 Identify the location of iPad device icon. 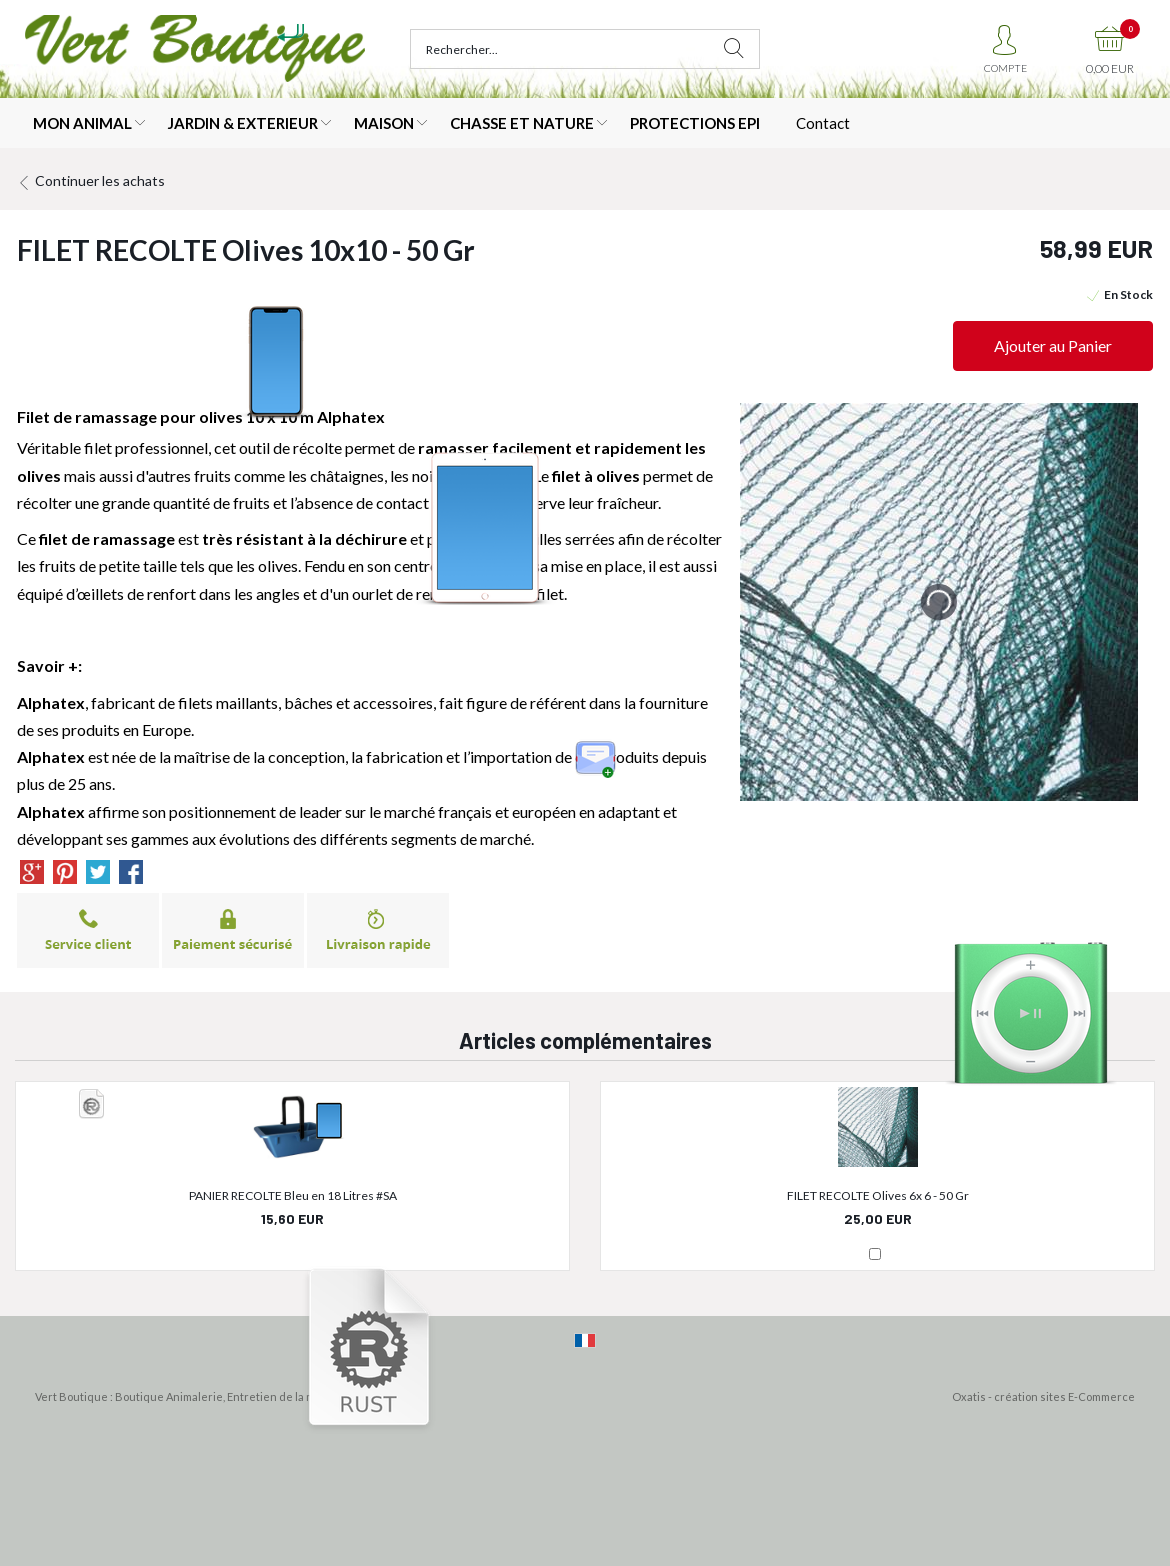
(329, 1121).